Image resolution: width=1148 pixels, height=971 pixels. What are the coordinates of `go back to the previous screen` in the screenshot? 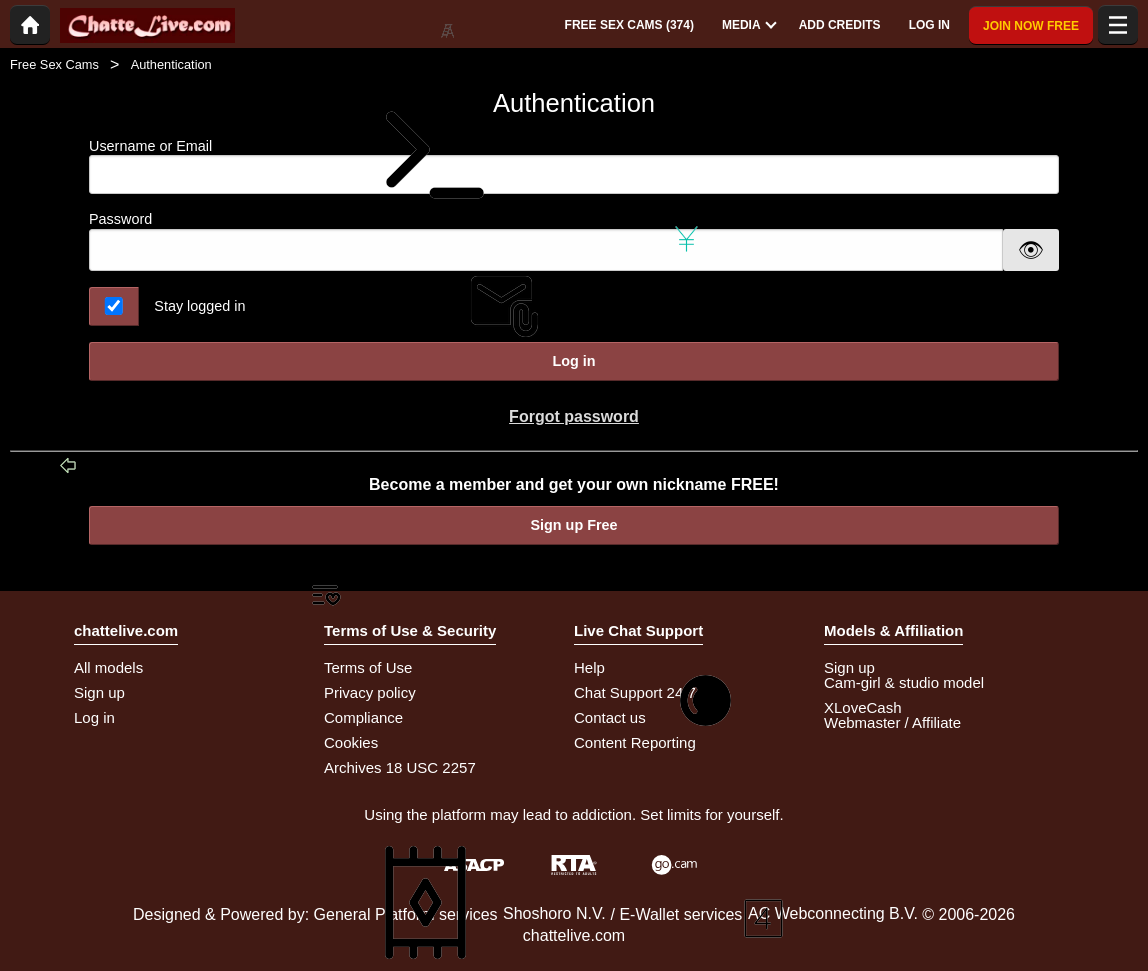 It's located at (68, 465).